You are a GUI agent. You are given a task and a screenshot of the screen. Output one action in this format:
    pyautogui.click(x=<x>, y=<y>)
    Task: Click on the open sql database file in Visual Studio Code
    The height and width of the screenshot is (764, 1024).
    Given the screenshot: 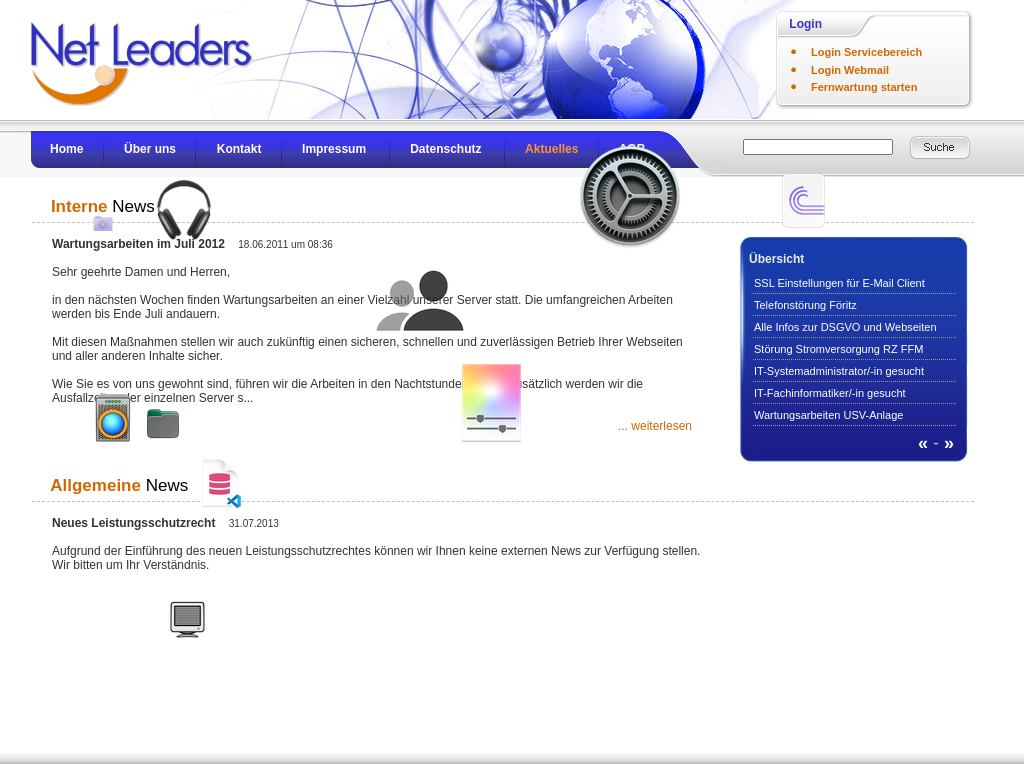 What is the action you would take?
    pyautogui.click(x=220, y=484)
    